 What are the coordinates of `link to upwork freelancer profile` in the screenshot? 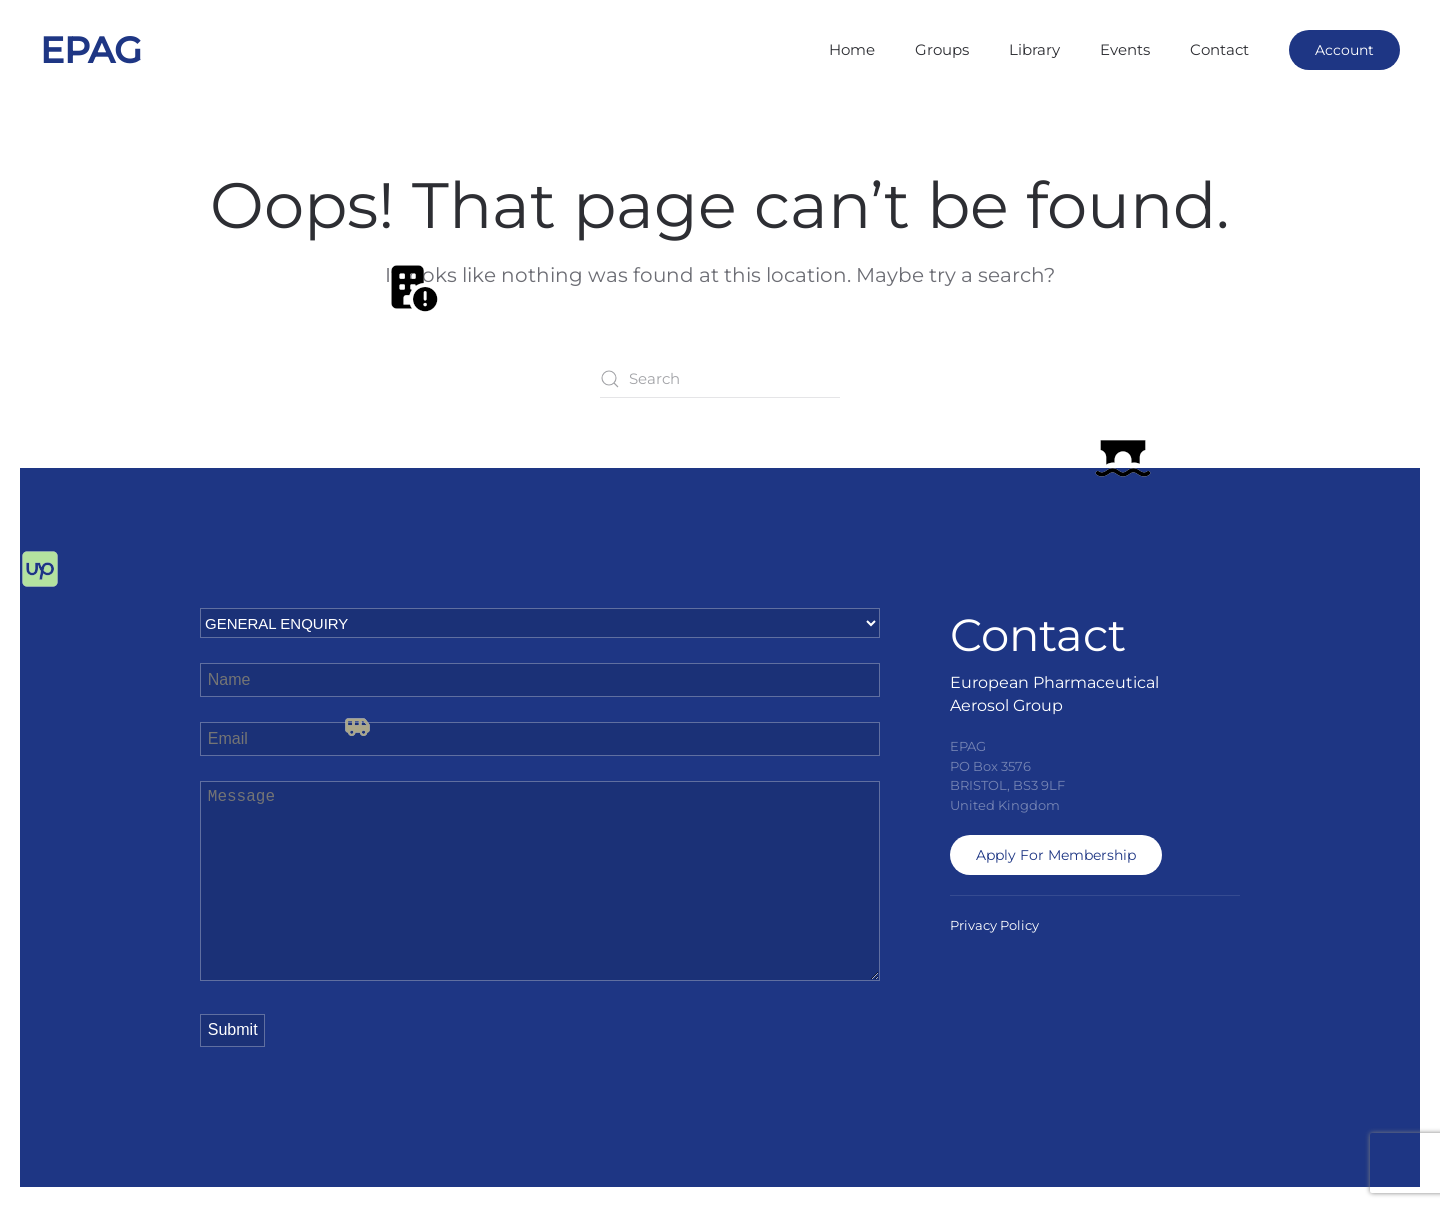 It's located at (40, 569).